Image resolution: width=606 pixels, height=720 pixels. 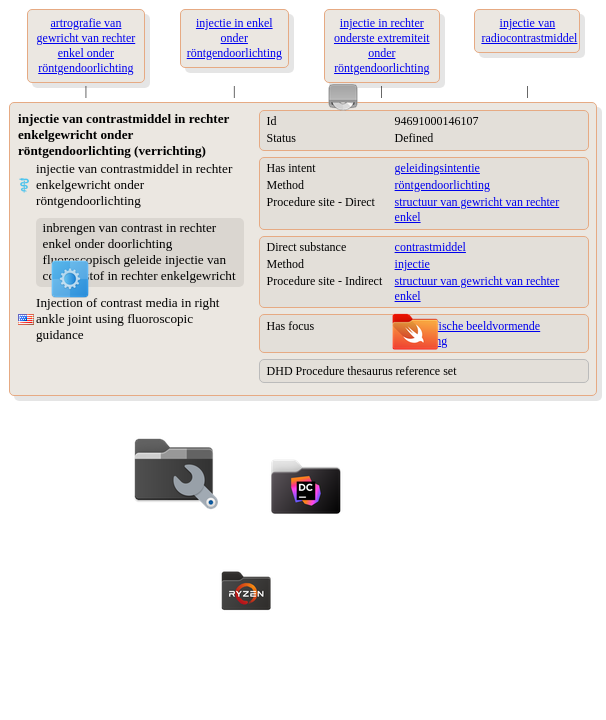 What do you see at coordinates (70, 279) in the screenshot?
I see `access system application settings` at bounding box center [70, 279].